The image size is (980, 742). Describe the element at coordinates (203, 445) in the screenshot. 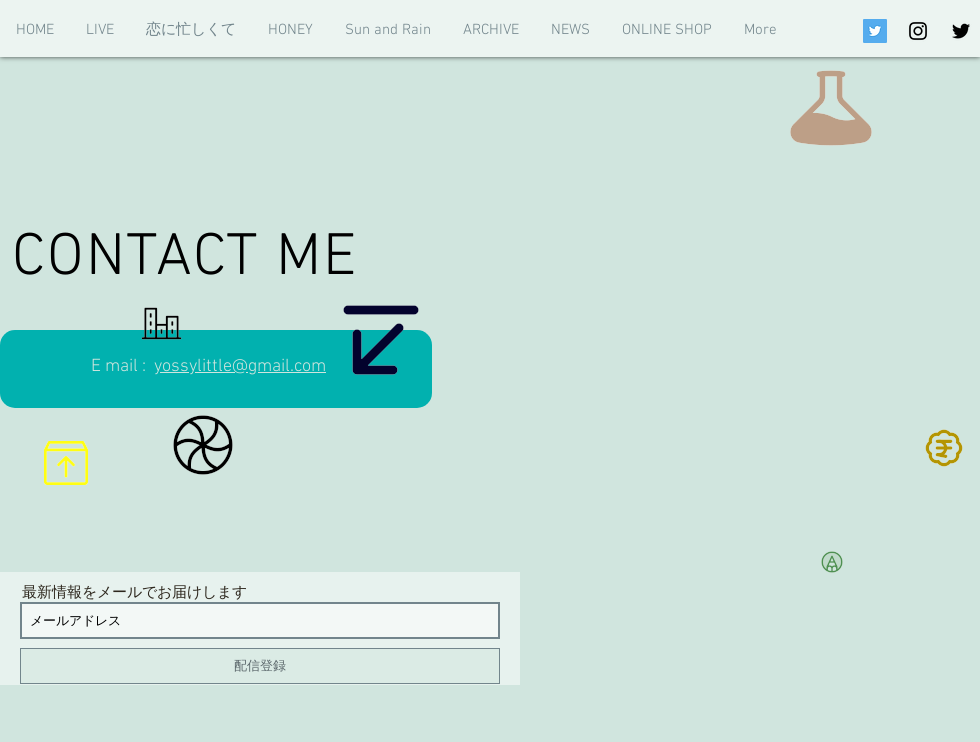

I see `indicates content is loading` at that location.